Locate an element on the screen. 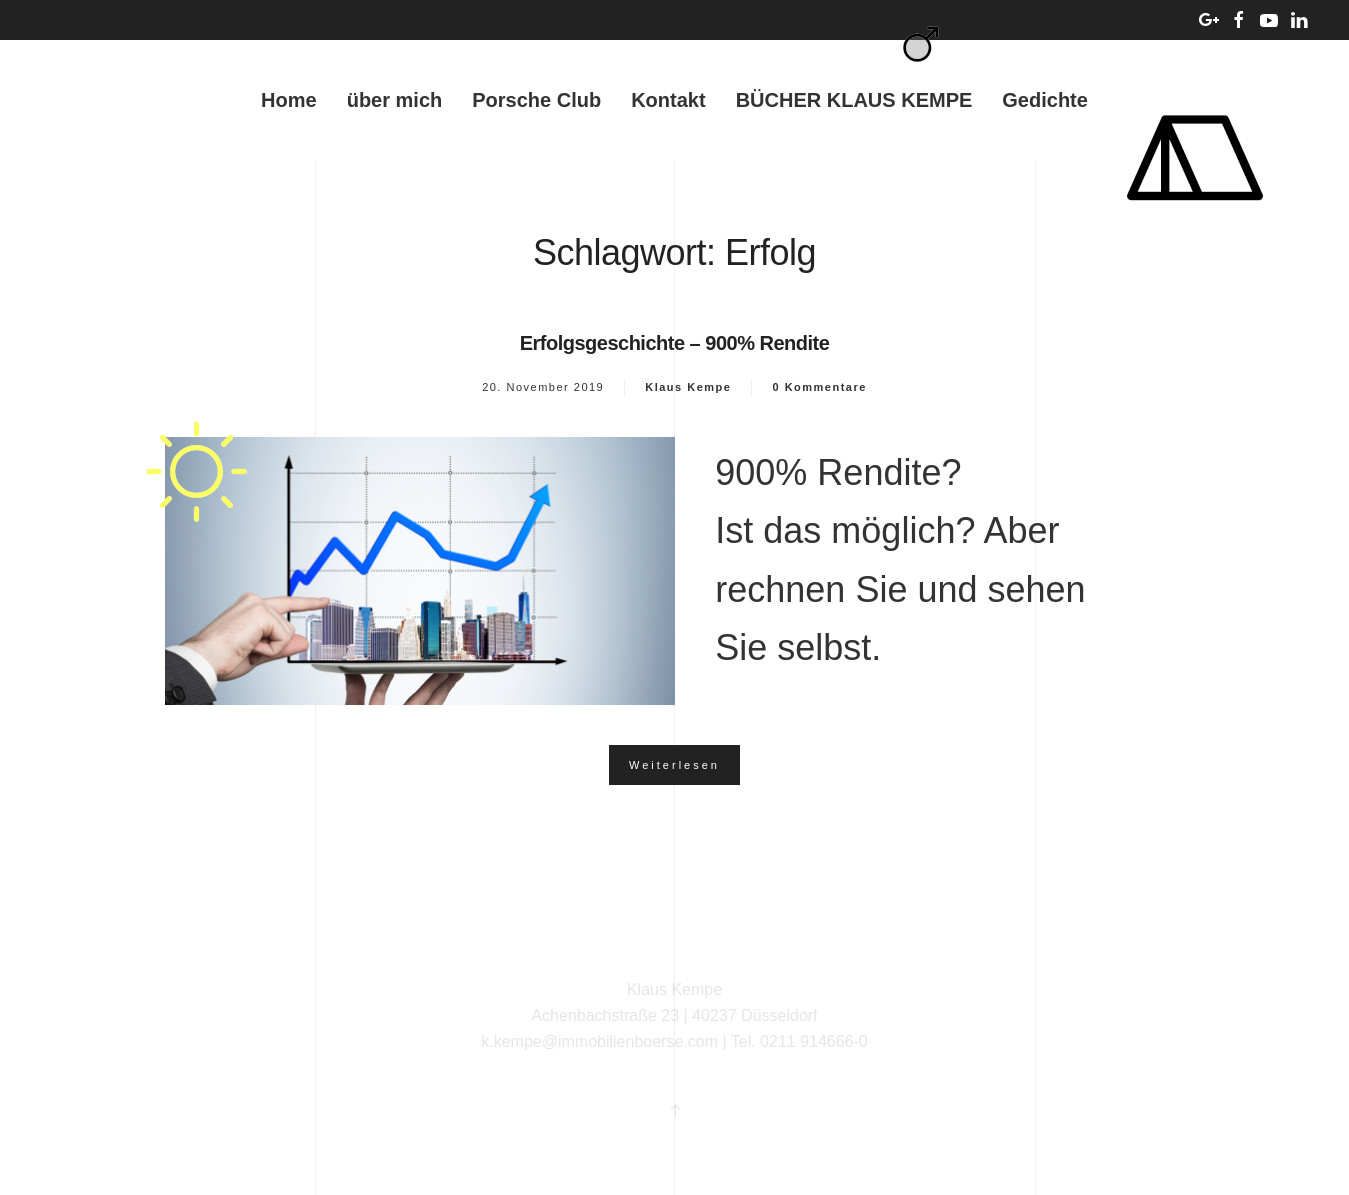 The height and width of the screenshot is (1195, 1349). indicates male gender selection is located at coordinates (921, 43).